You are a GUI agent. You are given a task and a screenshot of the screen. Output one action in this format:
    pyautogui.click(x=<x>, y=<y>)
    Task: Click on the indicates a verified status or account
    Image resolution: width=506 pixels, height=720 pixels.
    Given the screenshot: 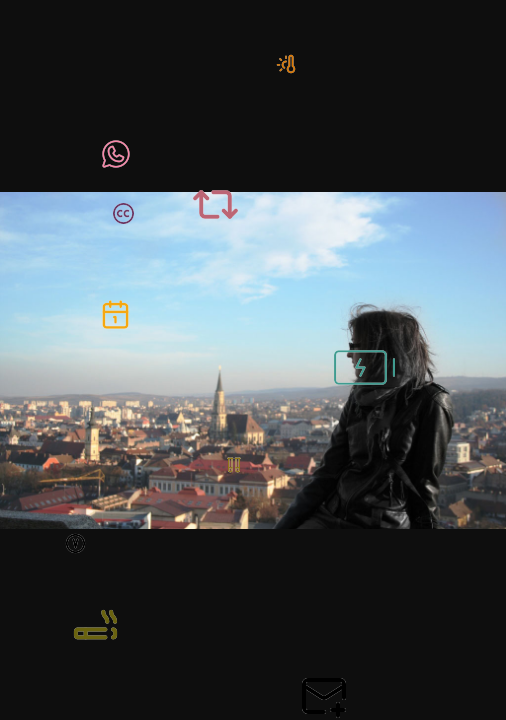 What is the action you would take?
    pyautogui.click(x=75, y=543)
    